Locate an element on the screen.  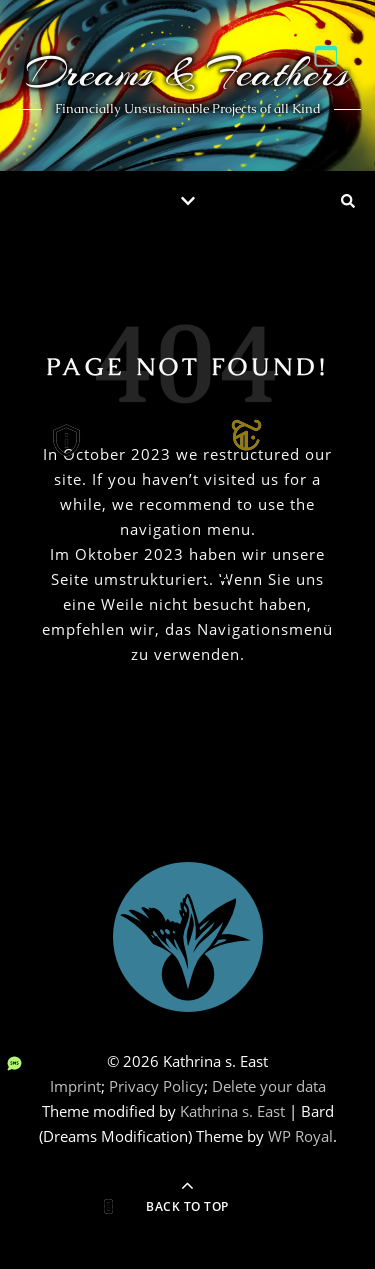
view privacy policy or security information is located at coordinates (66, 440).